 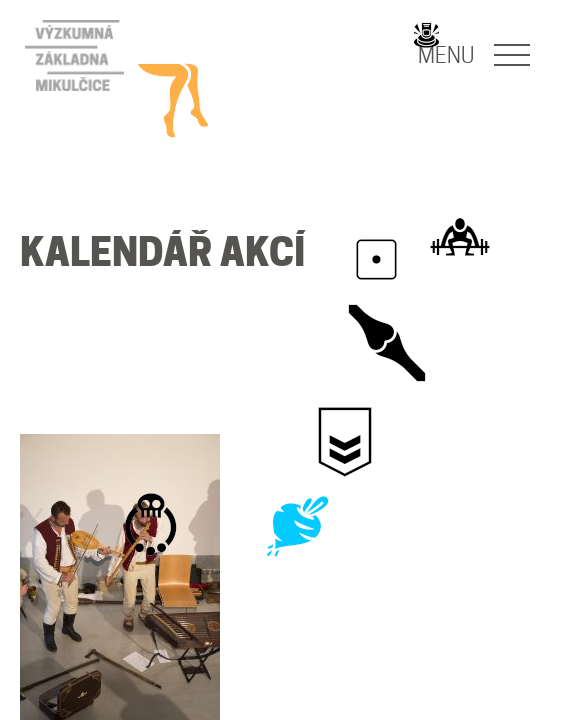 What do you see at coordinates (387, 343) in the screenshot?
I see `view joint or bone health information` at bounding box center [387, 343].